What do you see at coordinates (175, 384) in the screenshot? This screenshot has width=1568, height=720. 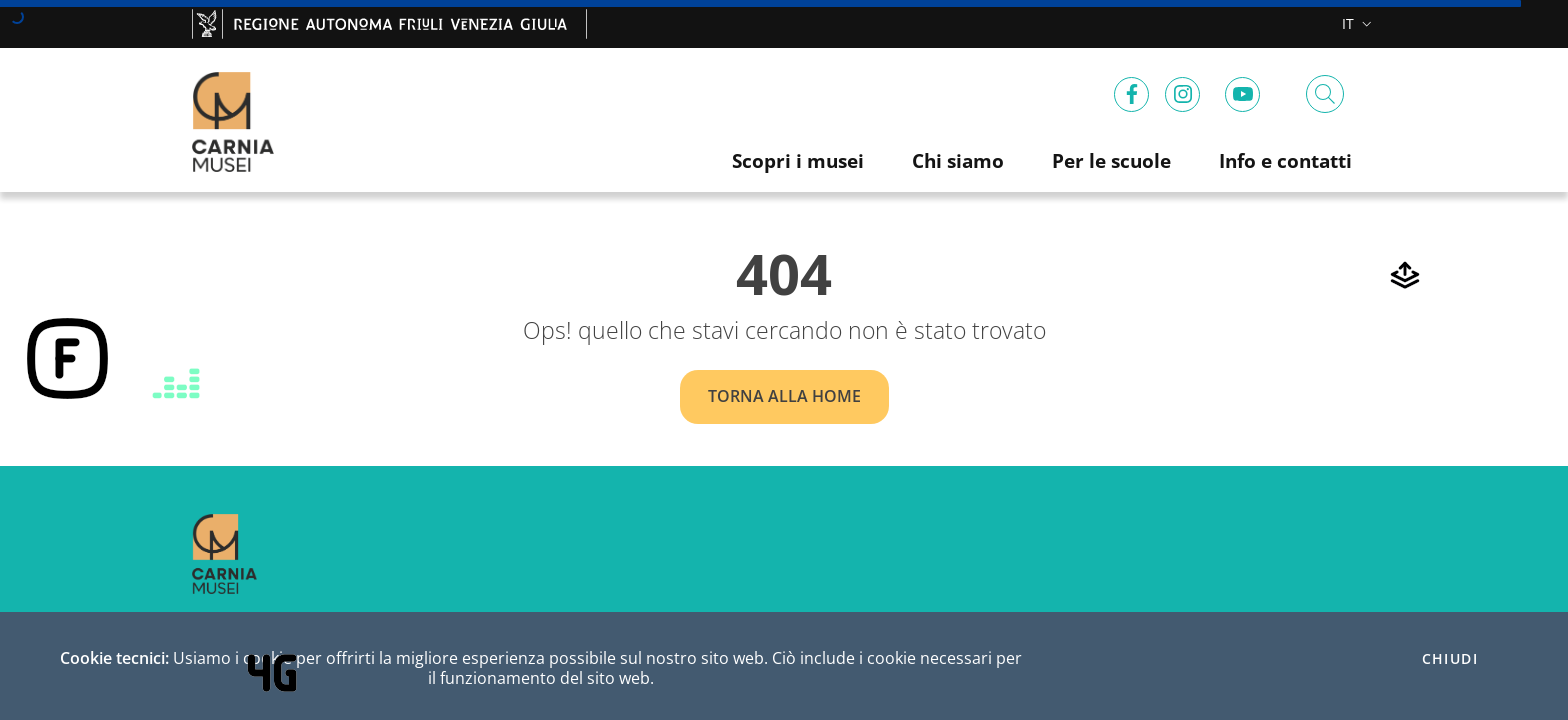 I see `open Deezer music streaming app` at bounding box center [175, 384].